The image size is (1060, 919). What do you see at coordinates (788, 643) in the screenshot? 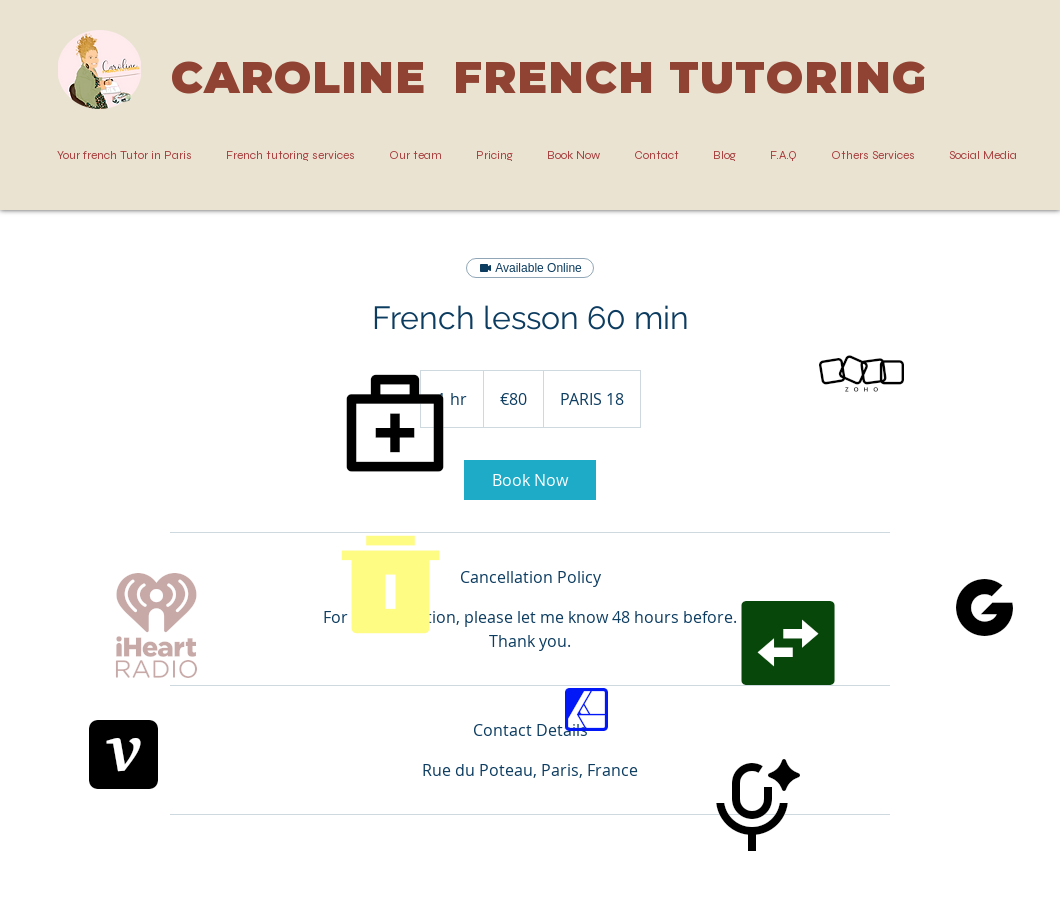
I see `swap or exchange currencies` at bounding box center [788, 643].